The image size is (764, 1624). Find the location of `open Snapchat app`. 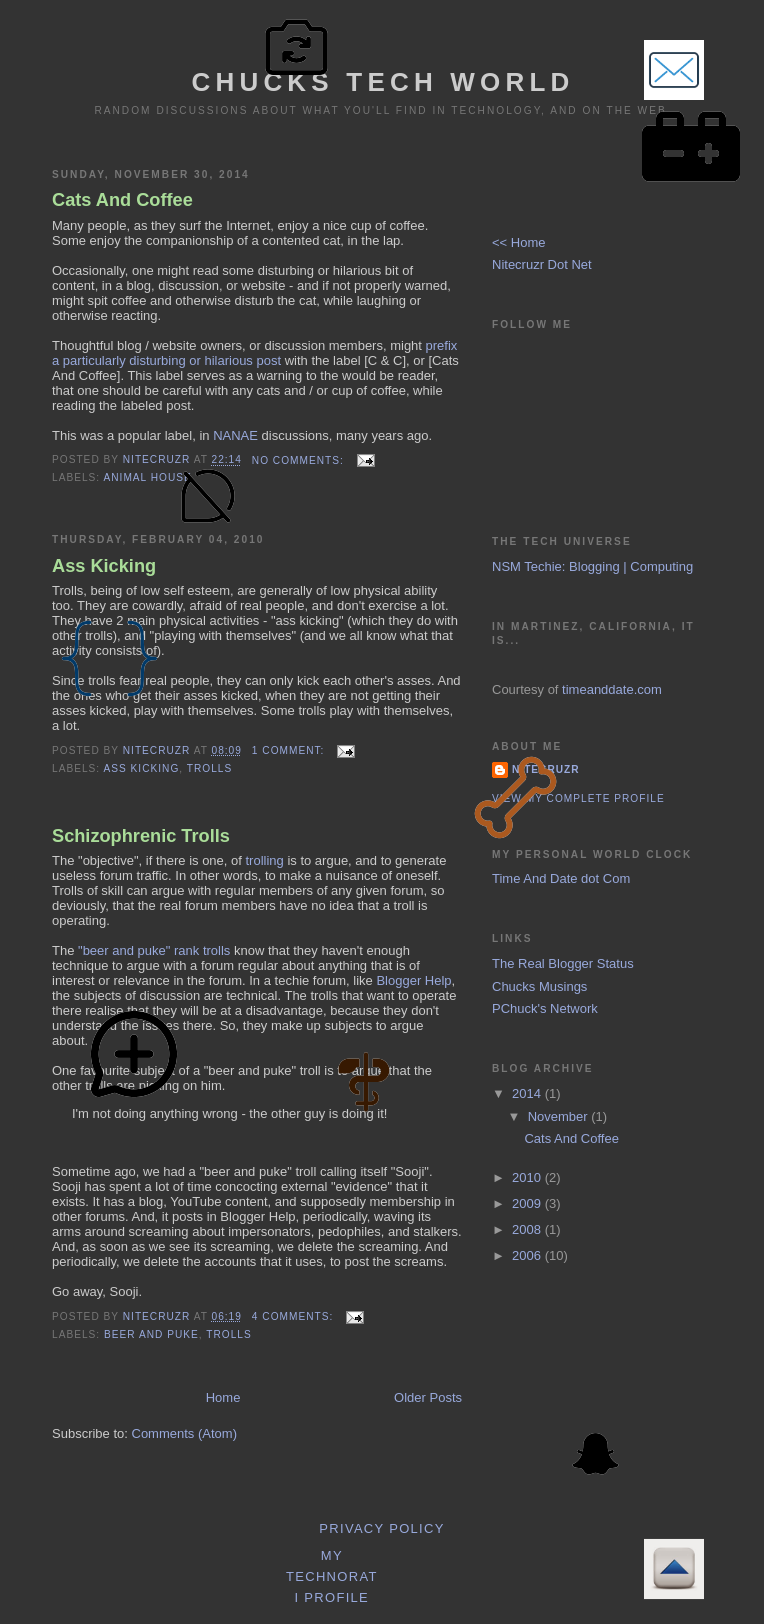

open Snapchat app is located at coordinates (595, 1454).